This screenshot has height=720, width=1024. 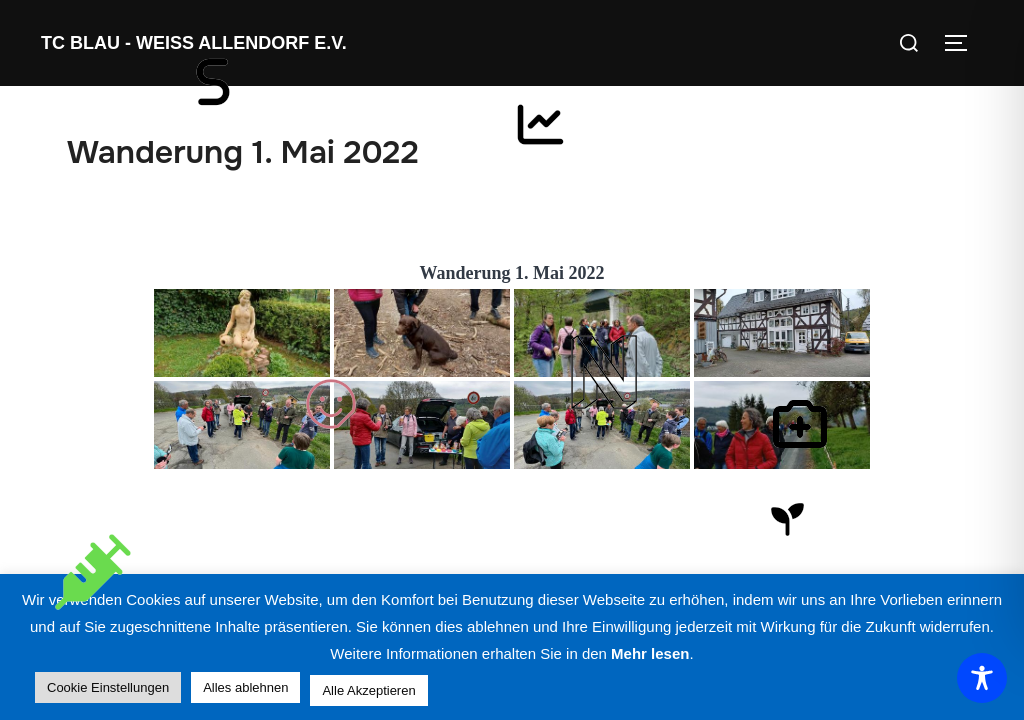 I want to click on add a sticker to your message, so click(x=331, y=404).